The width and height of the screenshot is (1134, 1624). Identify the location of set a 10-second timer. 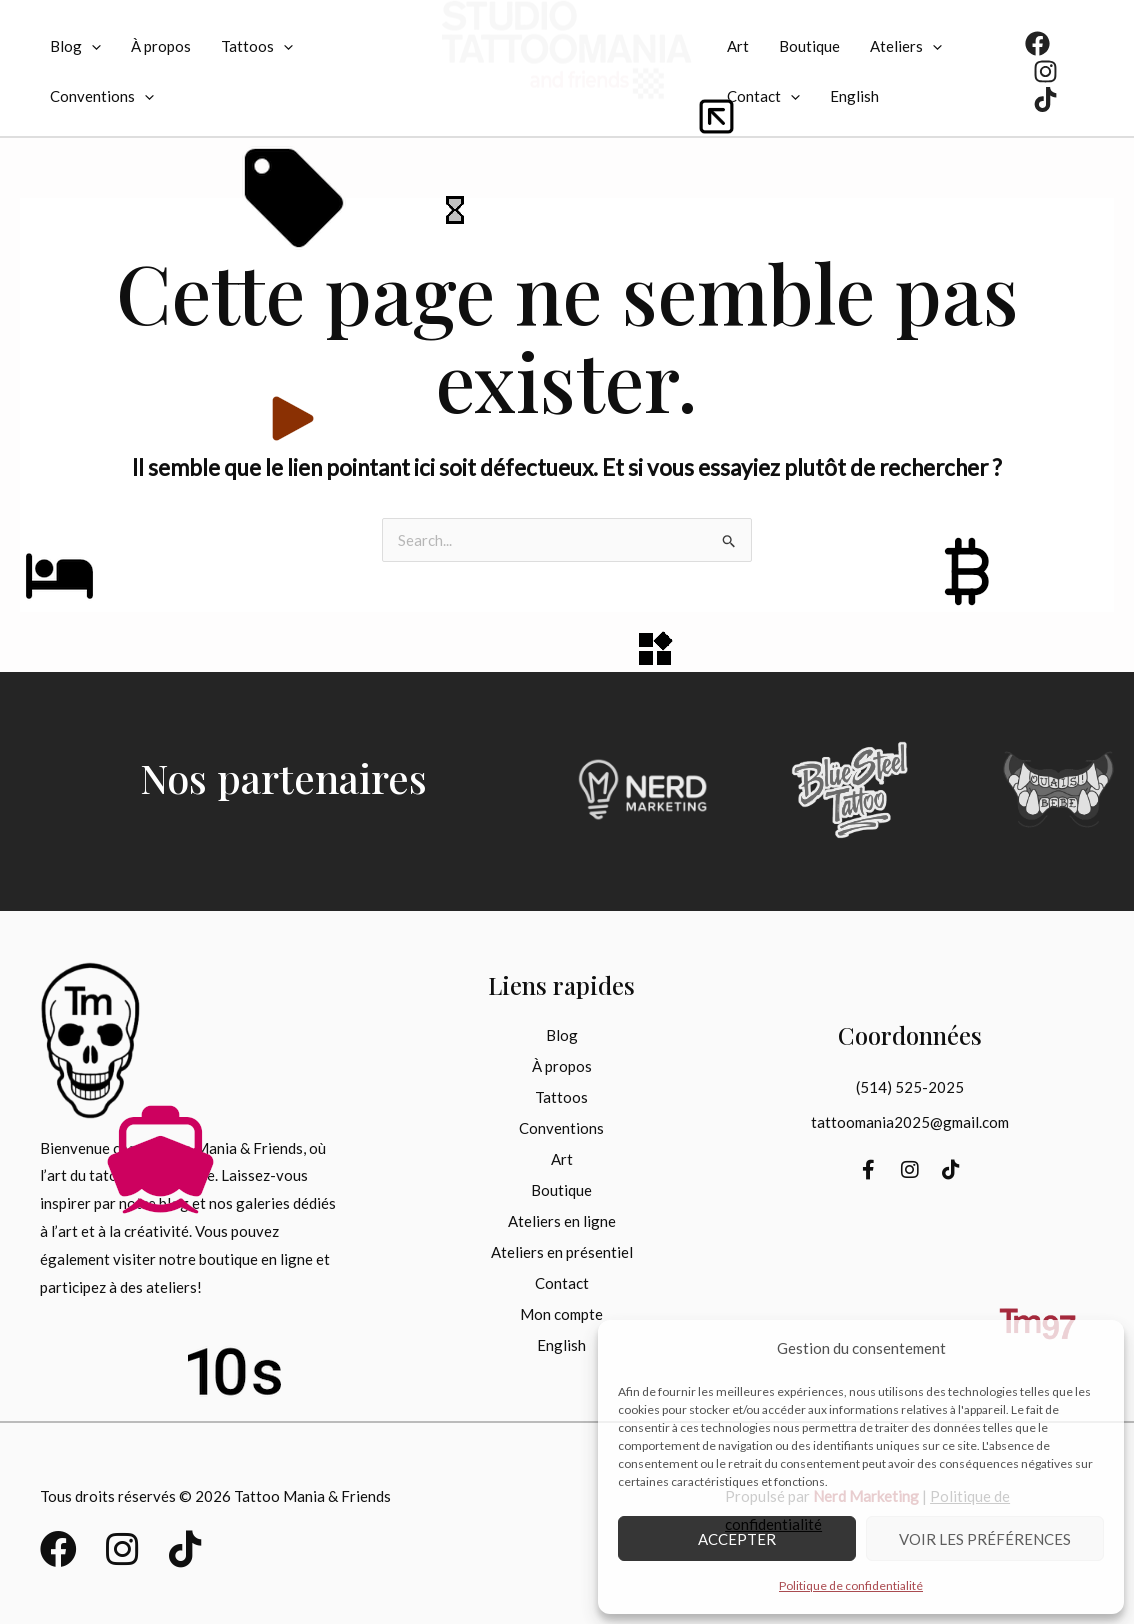
(234, 1371).